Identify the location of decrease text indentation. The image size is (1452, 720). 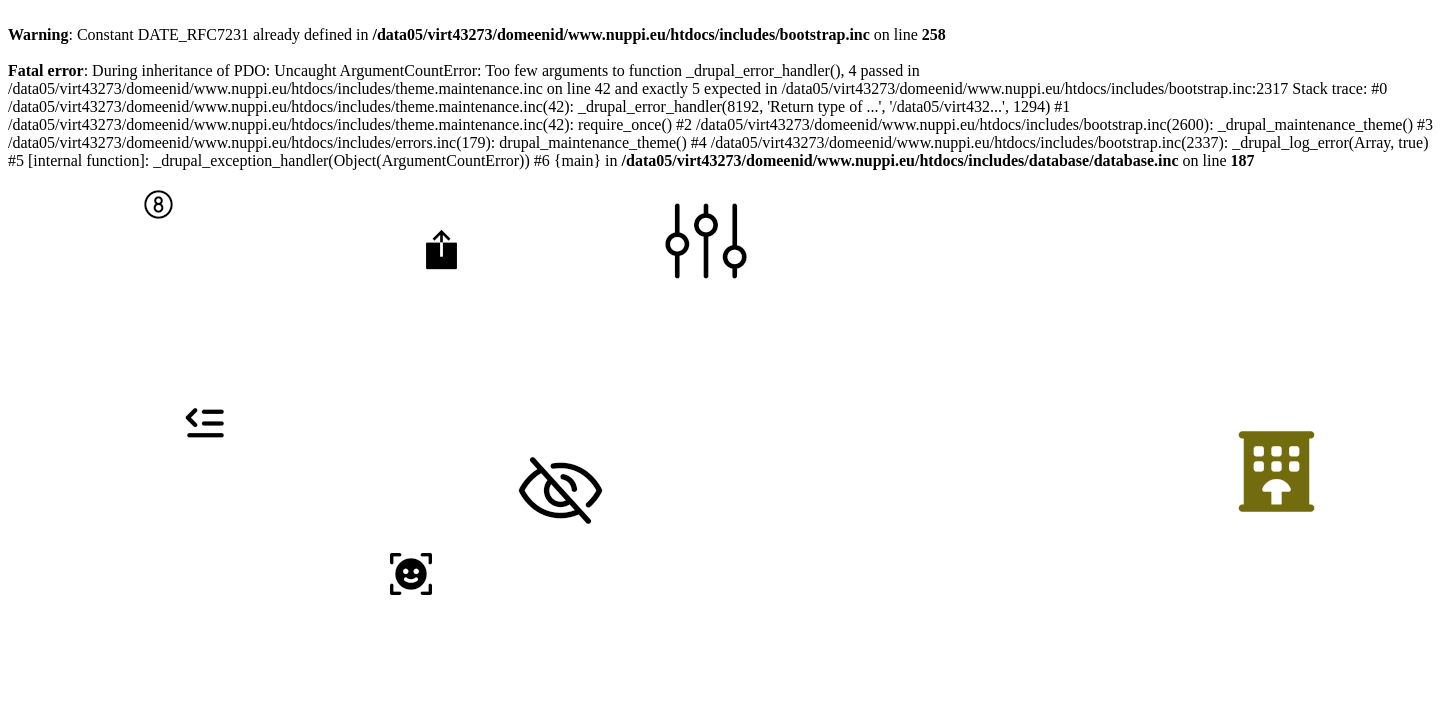
(205, 423).